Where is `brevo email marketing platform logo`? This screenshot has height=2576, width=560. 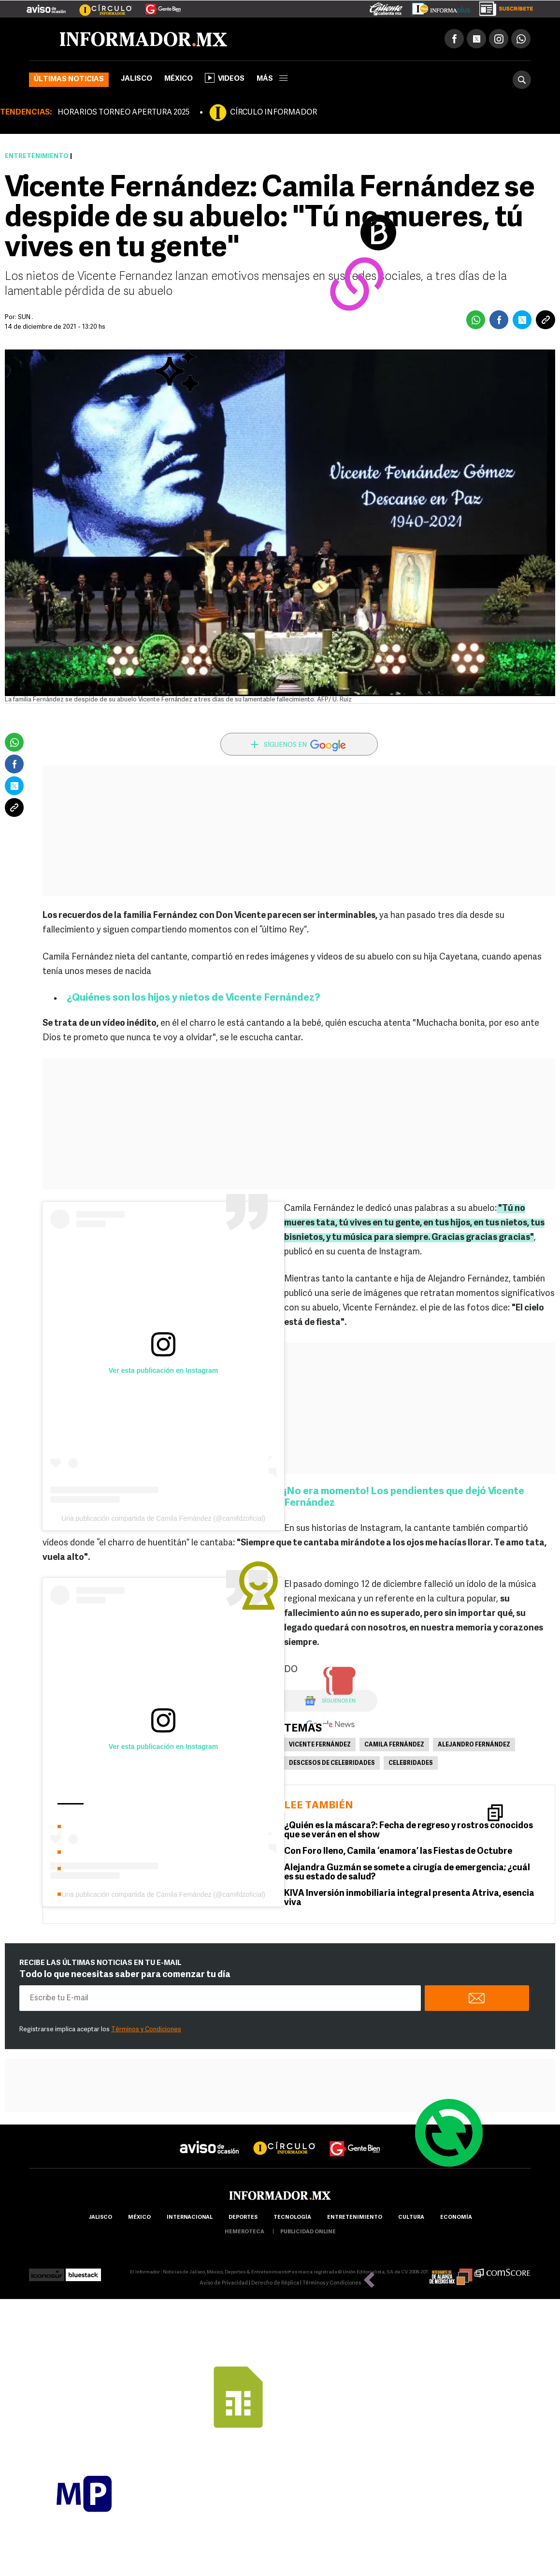
brevo email marketing platform logo is located at coordinates (378, 233).